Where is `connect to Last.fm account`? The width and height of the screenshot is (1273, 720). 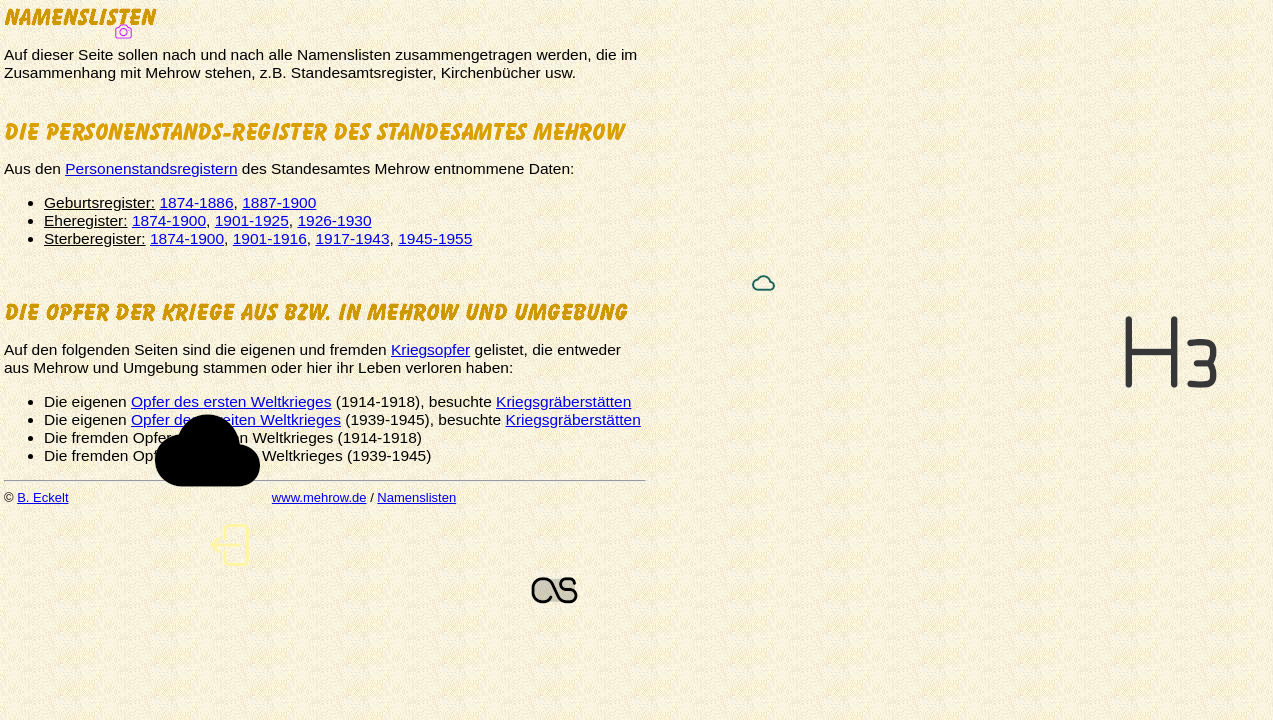 connect to Last.fm account is located at coordinates (554, 589).